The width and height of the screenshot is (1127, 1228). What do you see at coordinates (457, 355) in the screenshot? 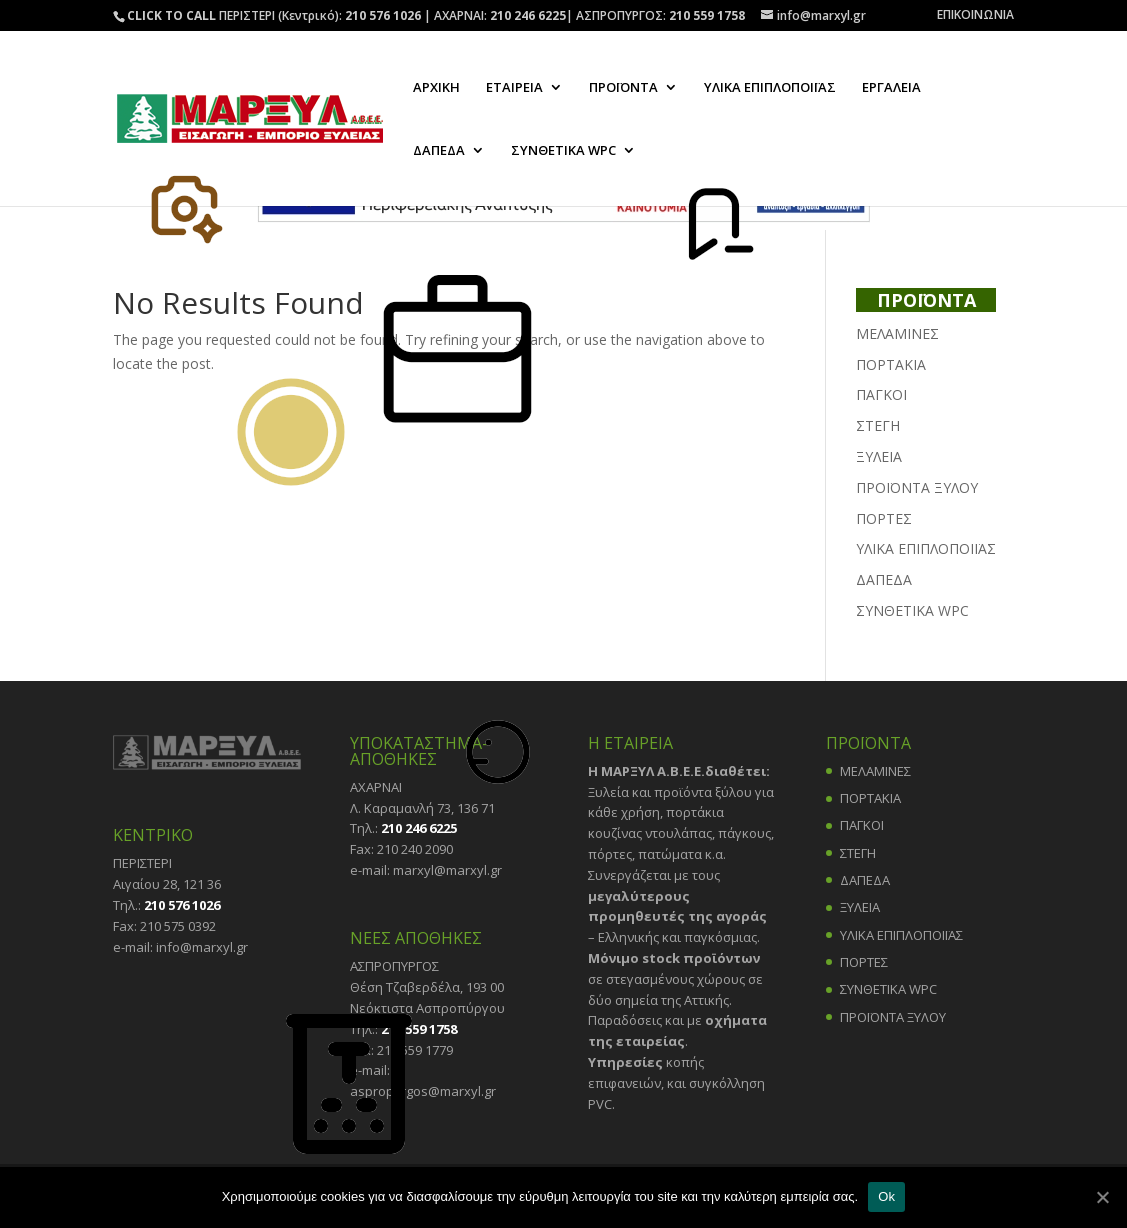
I see `access work or business-related content` at bounding box center [457, 355].